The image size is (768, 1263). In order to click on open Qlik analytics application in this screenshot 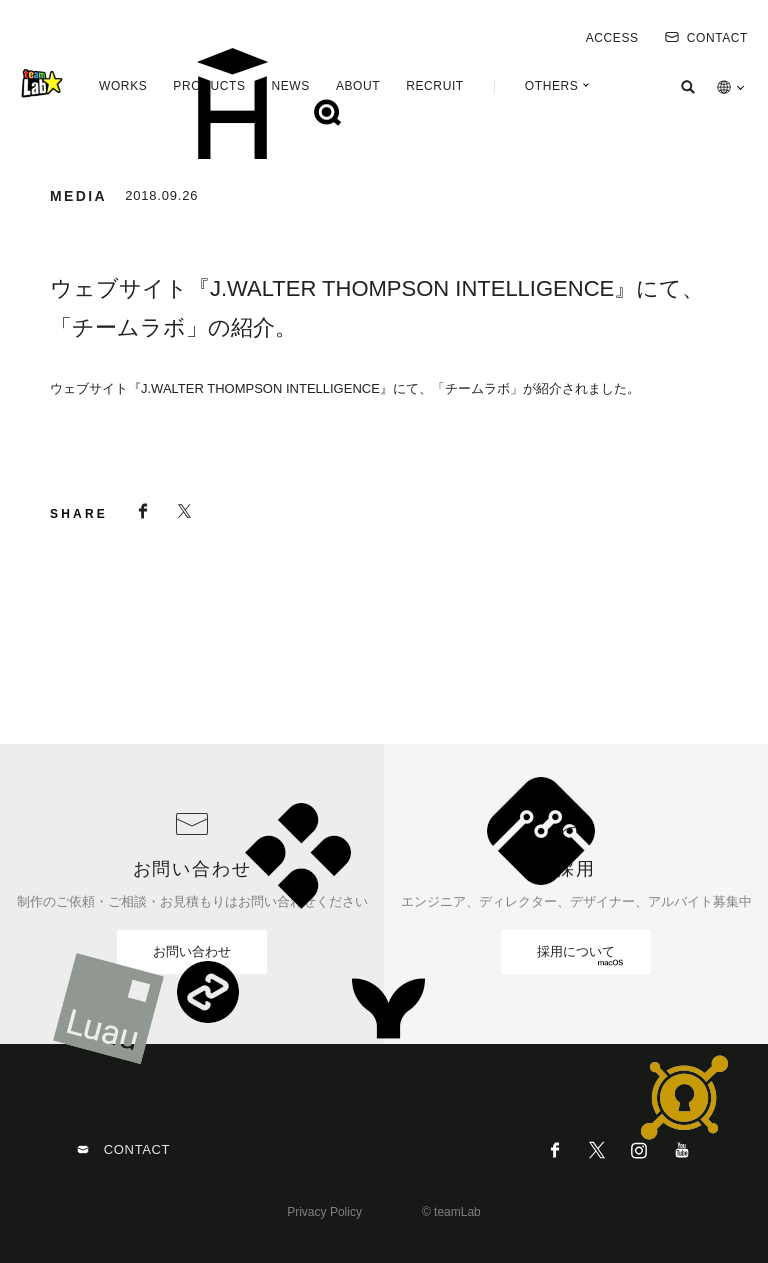, I will do `click(327, 112)`.